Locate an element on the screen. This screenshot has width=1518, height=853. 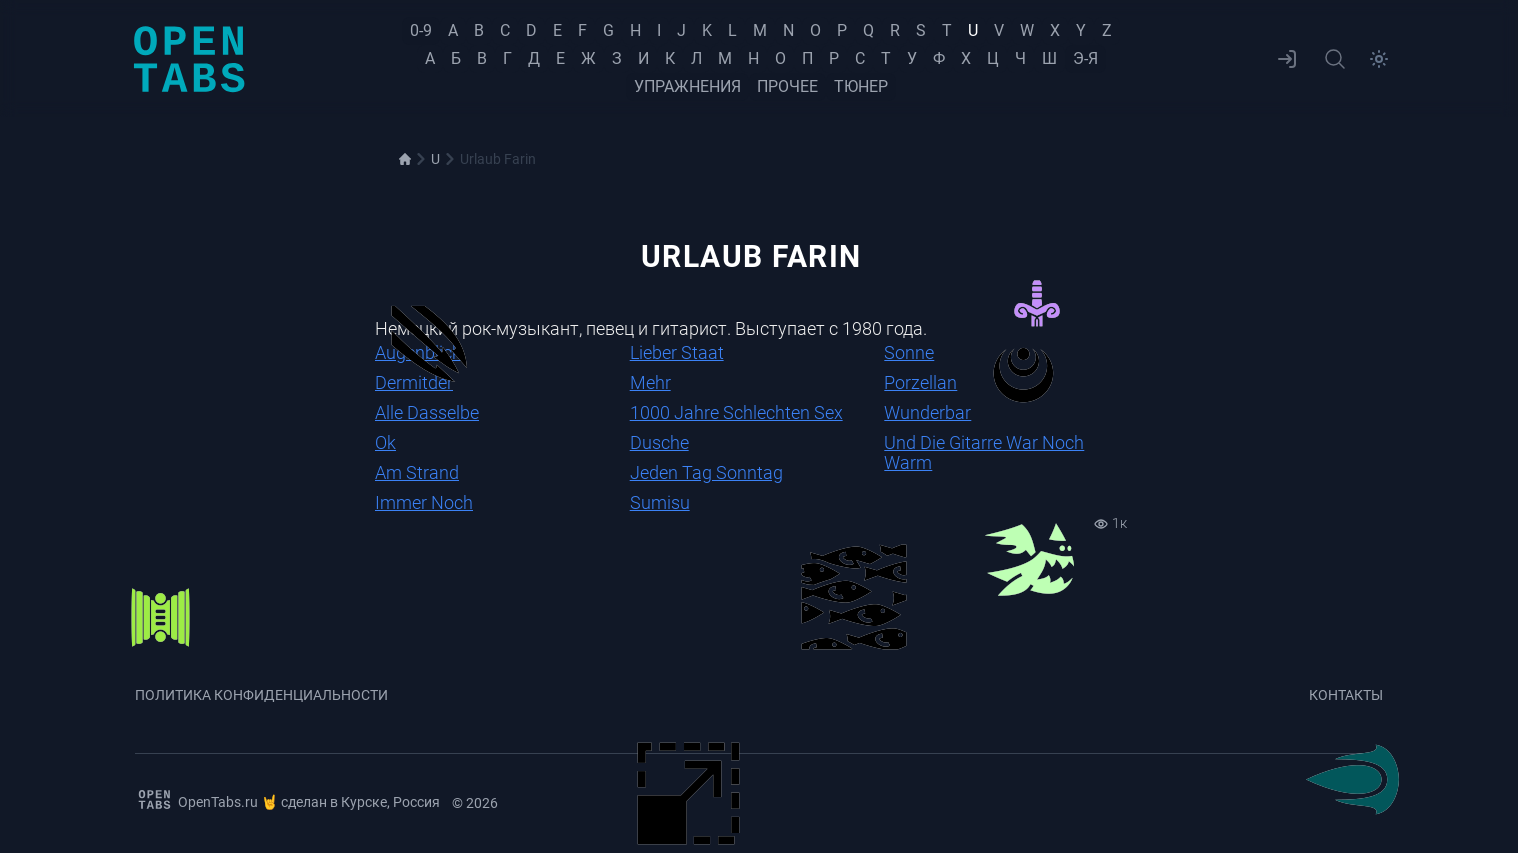
accordion or bellows instrument in a music game is located at coordinates (160, 617).